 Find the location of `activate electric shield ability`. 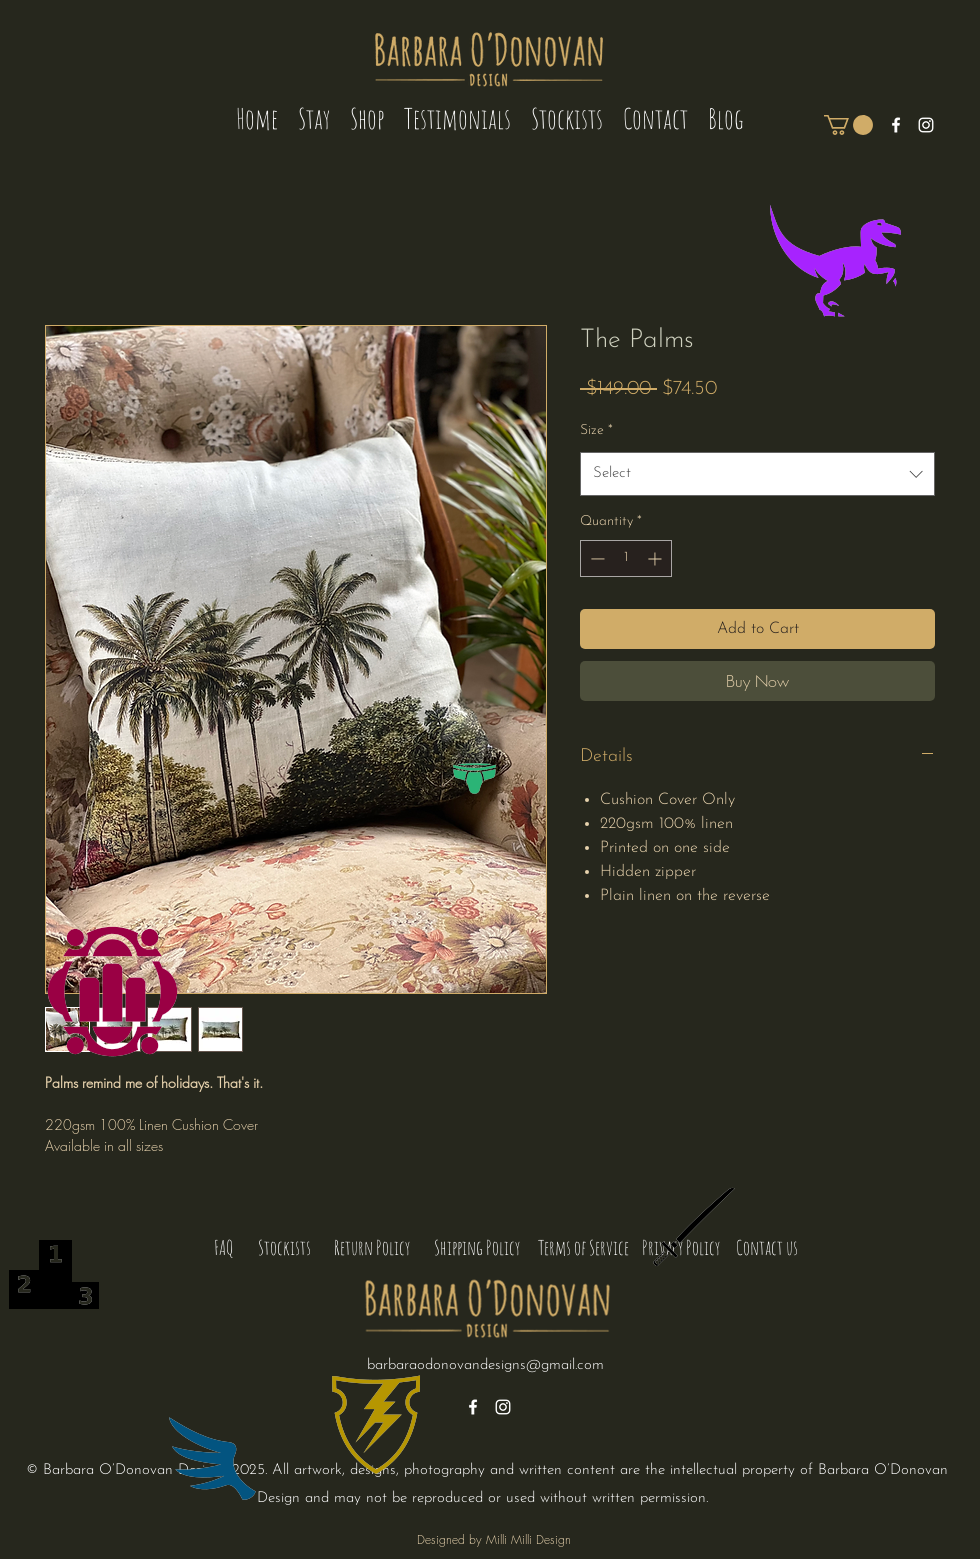

activate electric shield ability is located at coordinates (376, 1424).